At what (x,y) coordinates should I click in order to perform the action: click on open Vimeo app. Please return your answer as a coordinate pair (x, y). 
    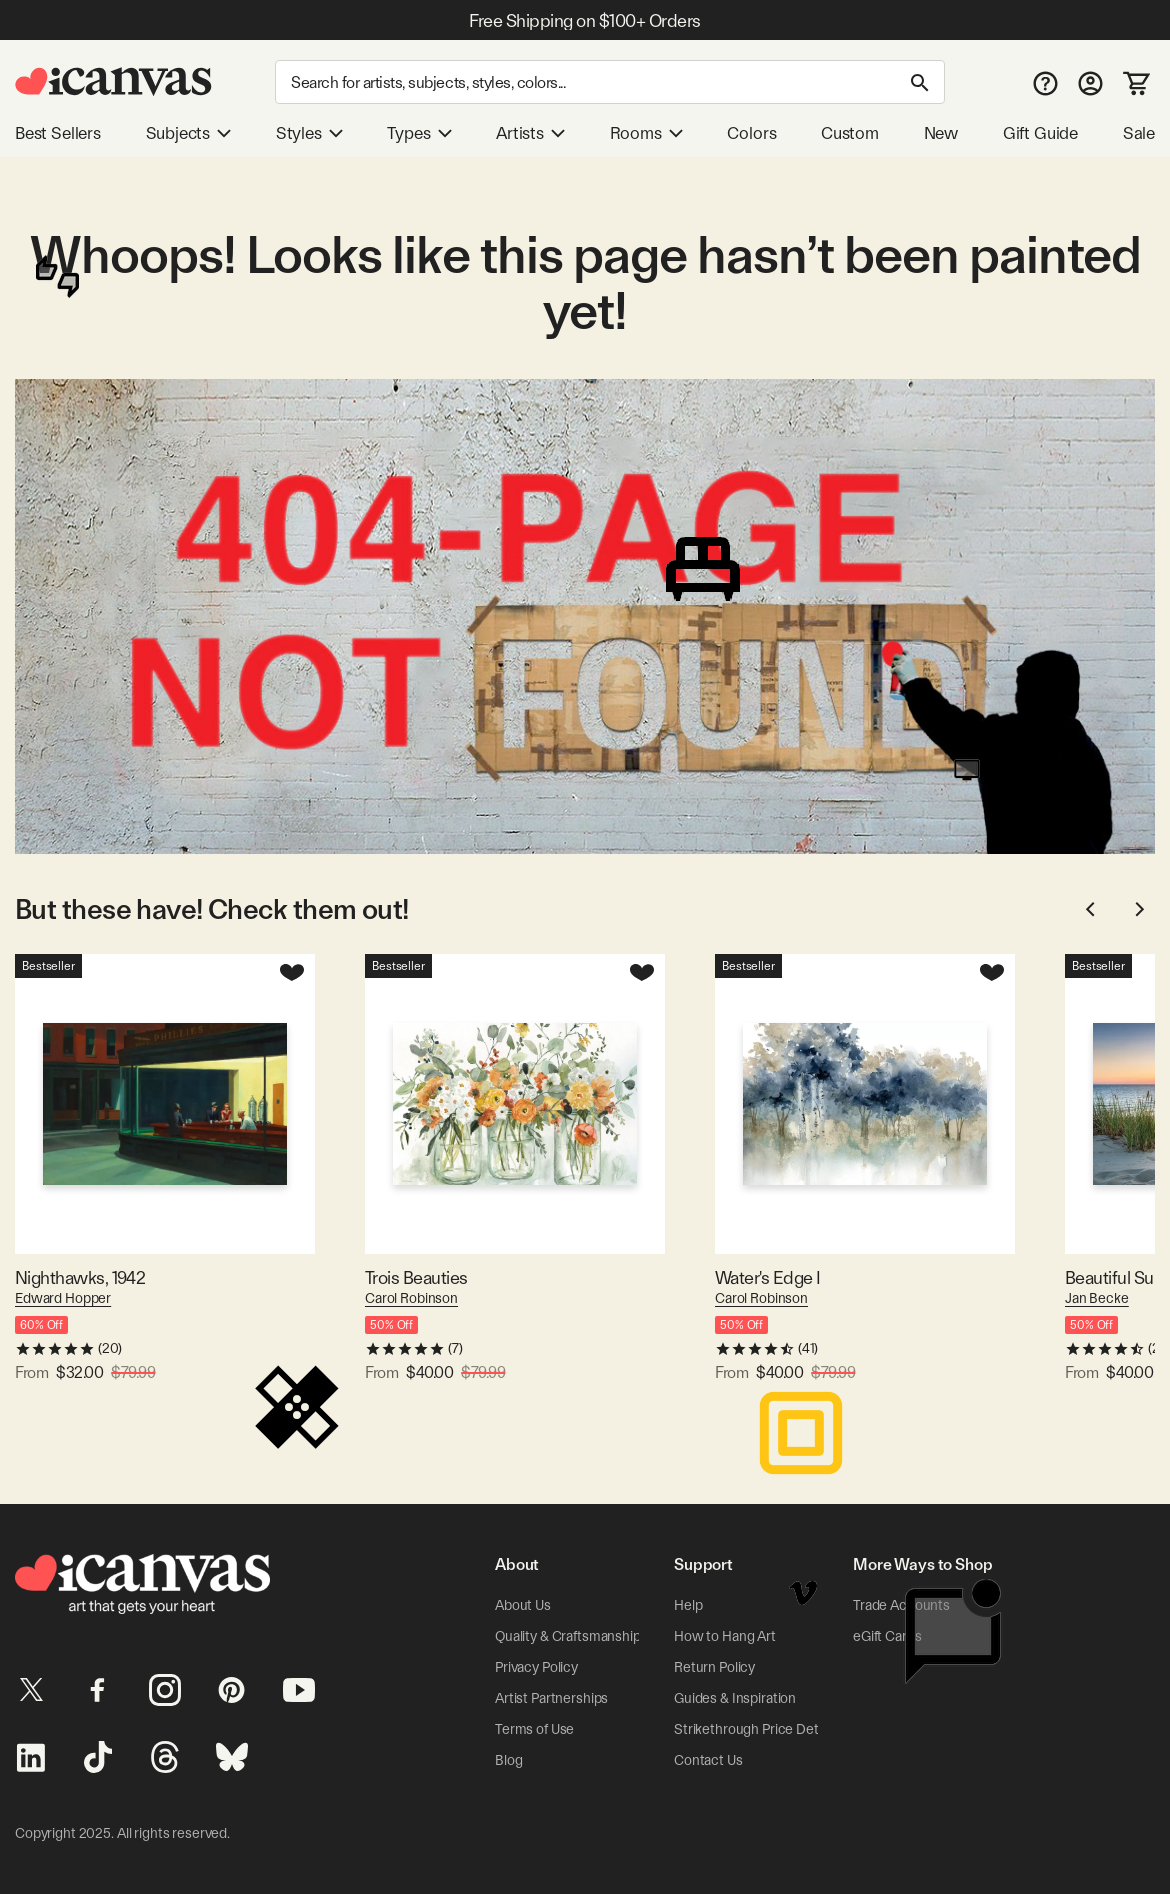
    Looking at the image, I should click on (803, 1593).